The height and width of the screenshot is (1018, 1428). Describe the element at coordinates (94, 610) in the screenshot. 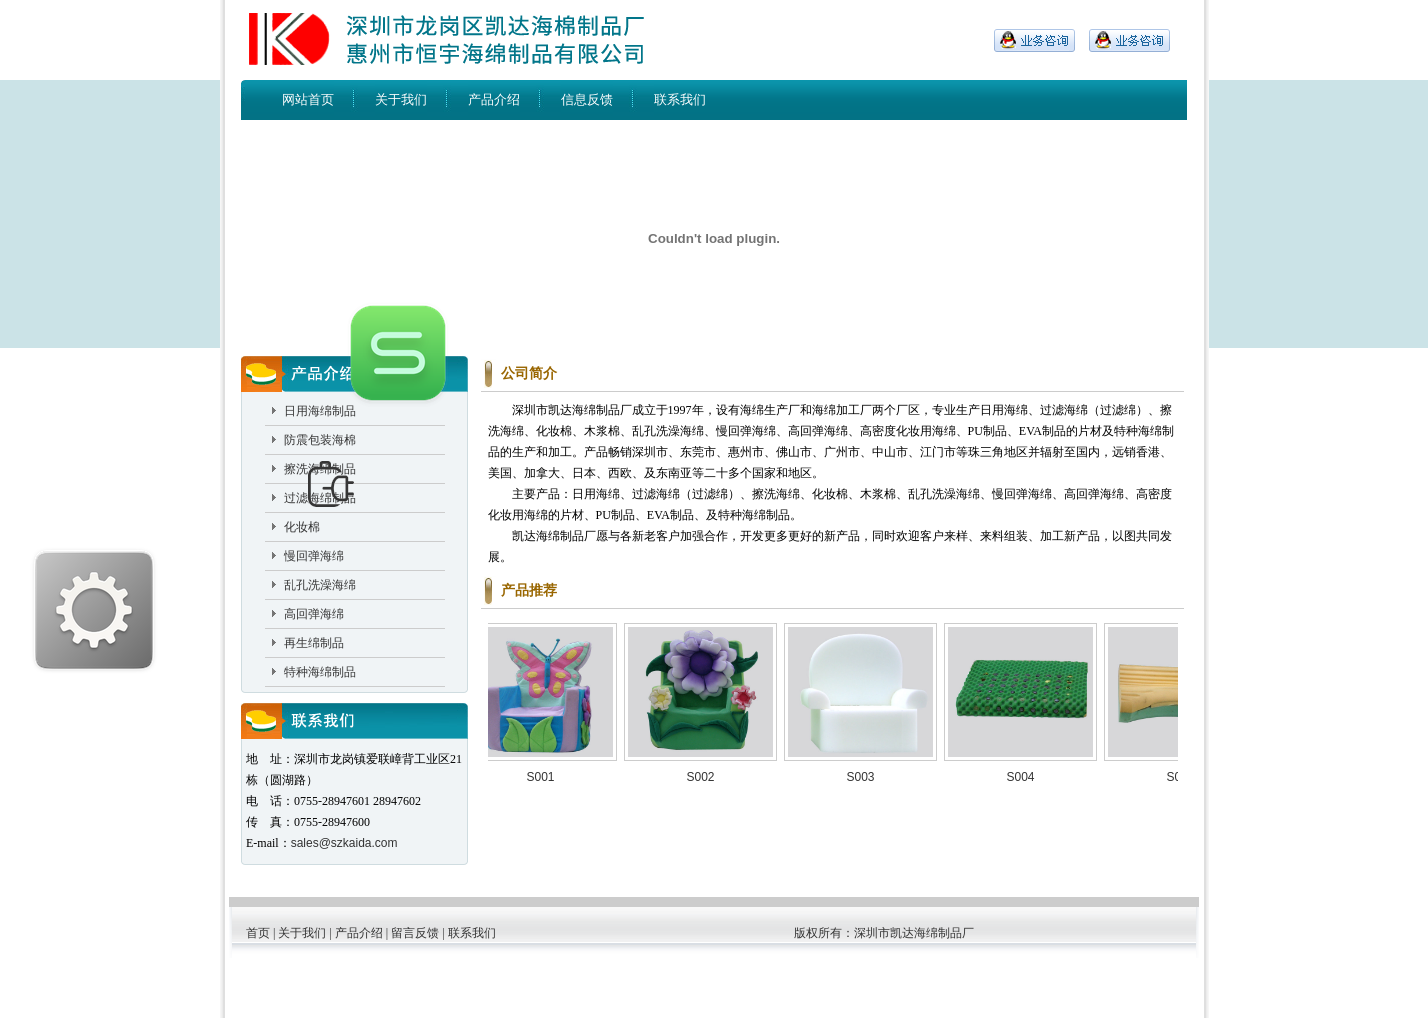

I see `shared library file type indicator` at that location.